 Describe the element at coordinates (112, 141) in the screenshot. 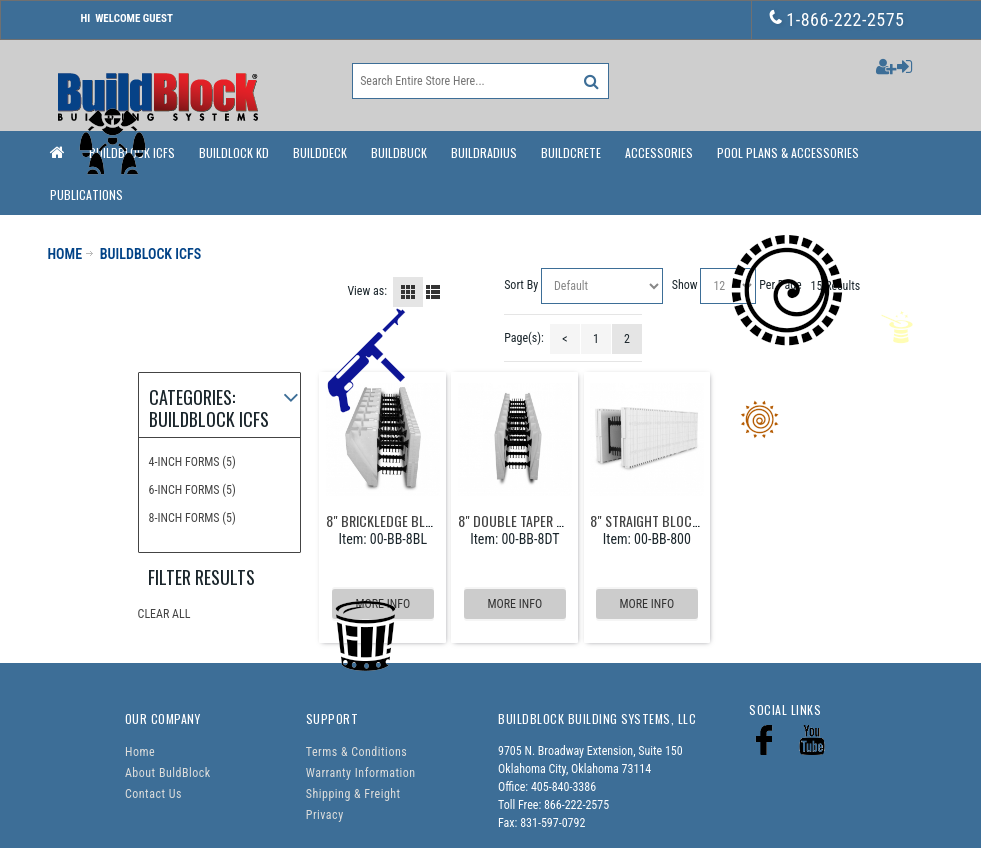

I see `access robot or automaton character` at that location.